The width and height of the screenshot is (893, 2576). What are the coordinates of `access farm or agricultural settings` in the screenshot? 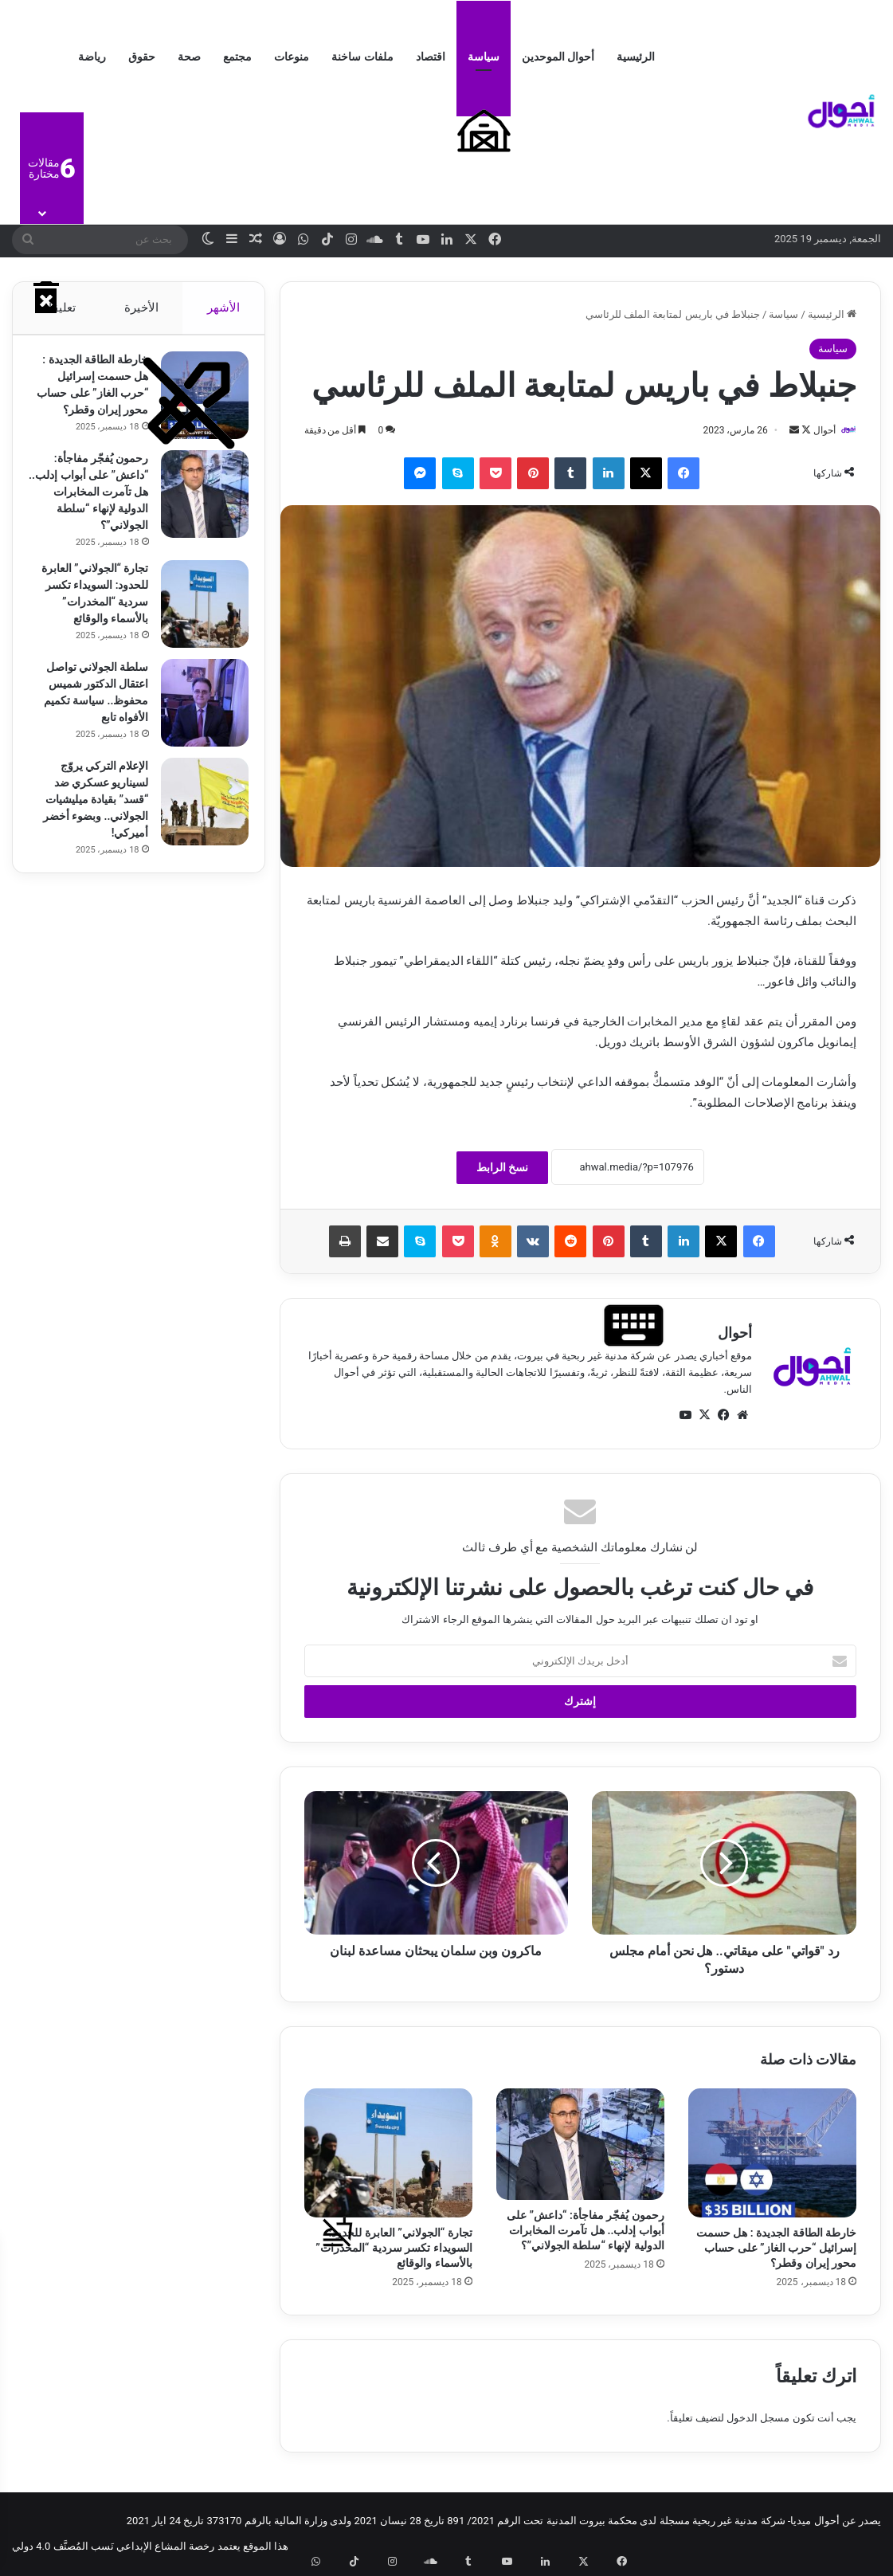 It's located at (484, 134).